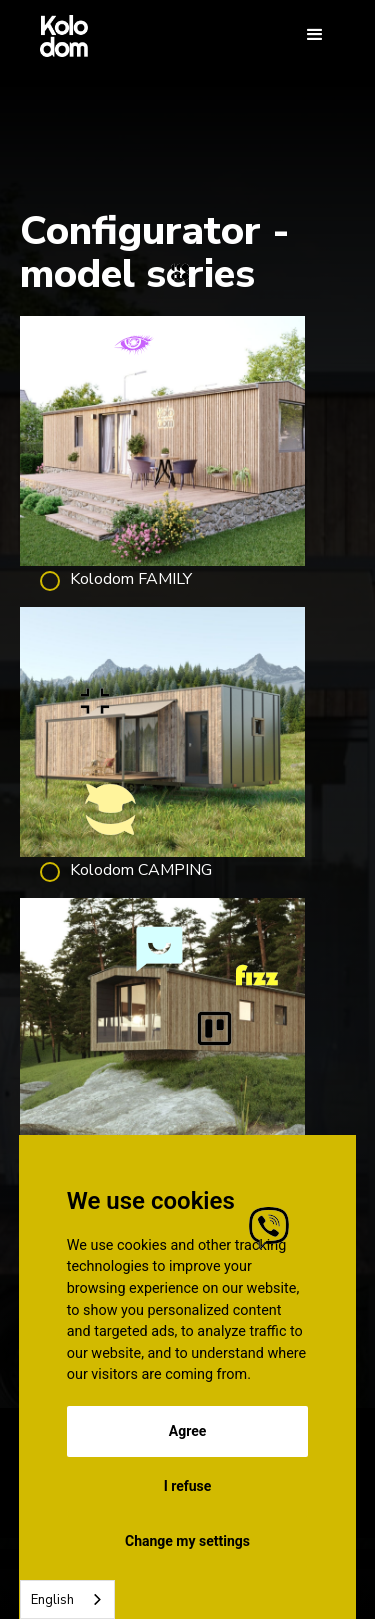  What do you see at coordinates (214, 1028) in the screenshot?
I see `open trello app` at bounding box center [214, 1028].